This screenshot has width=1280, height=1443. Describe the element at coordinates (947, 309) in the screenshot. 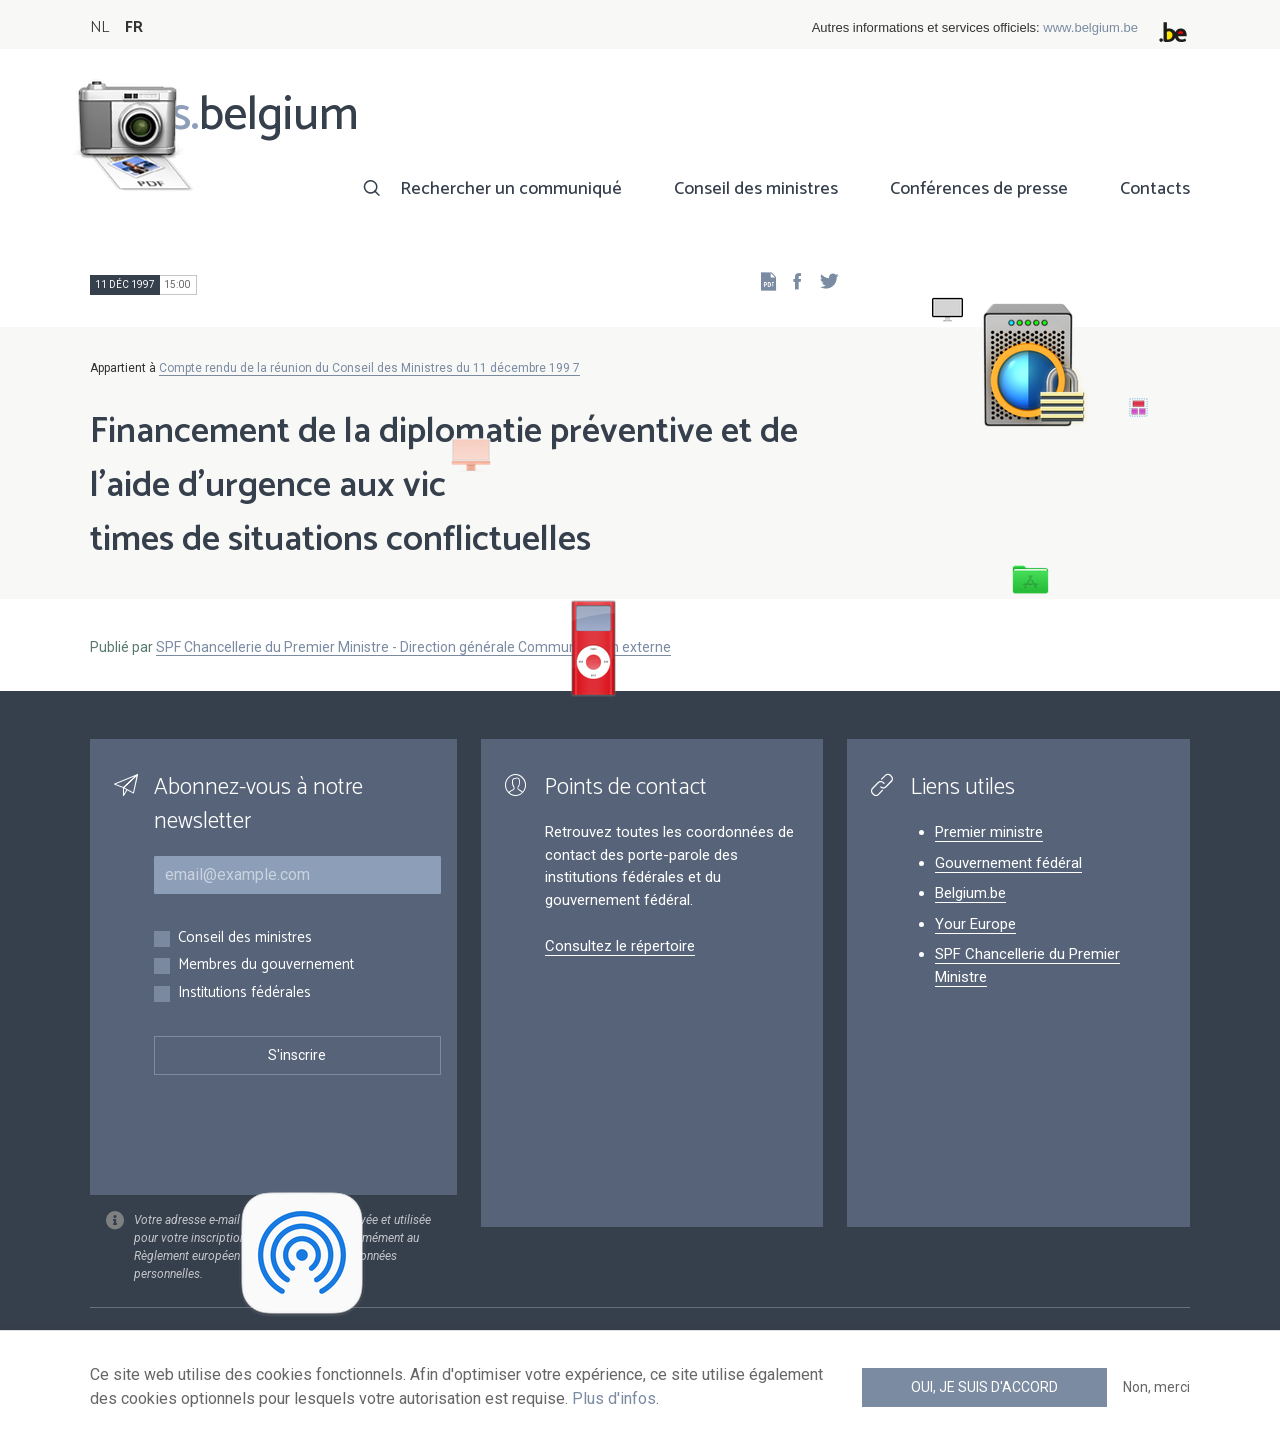

I see `access display or monitor settings` at that location.